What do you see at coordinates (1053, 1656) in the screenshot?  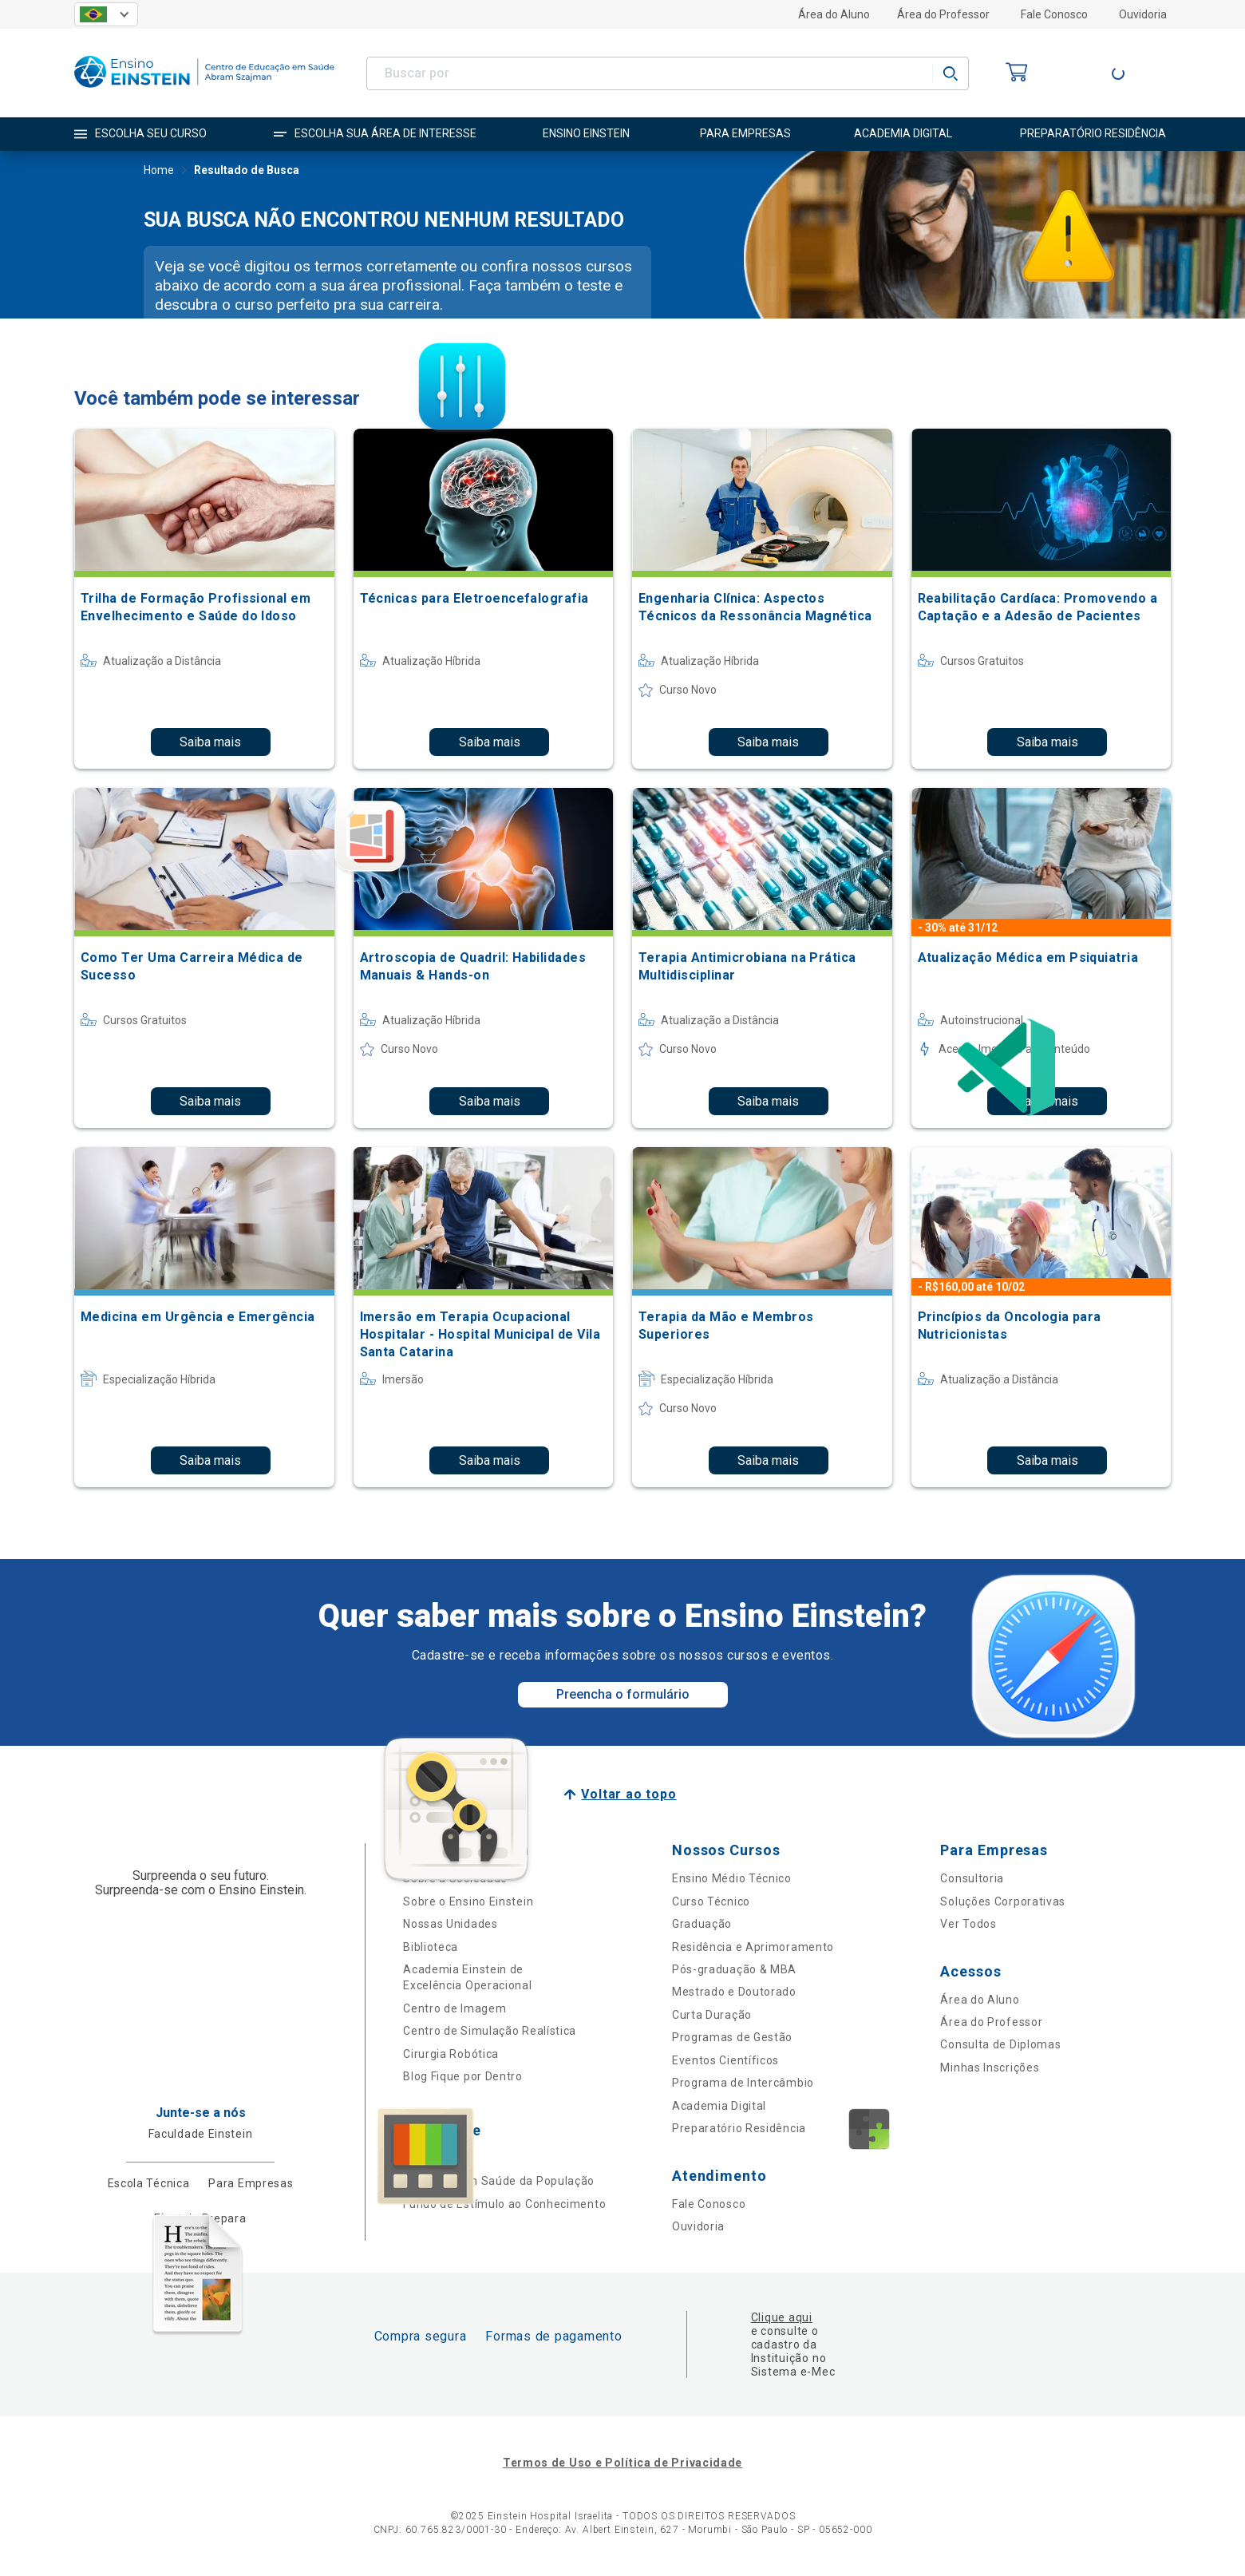 I see `open the web browser app` at bounding box center [1053, 1656].